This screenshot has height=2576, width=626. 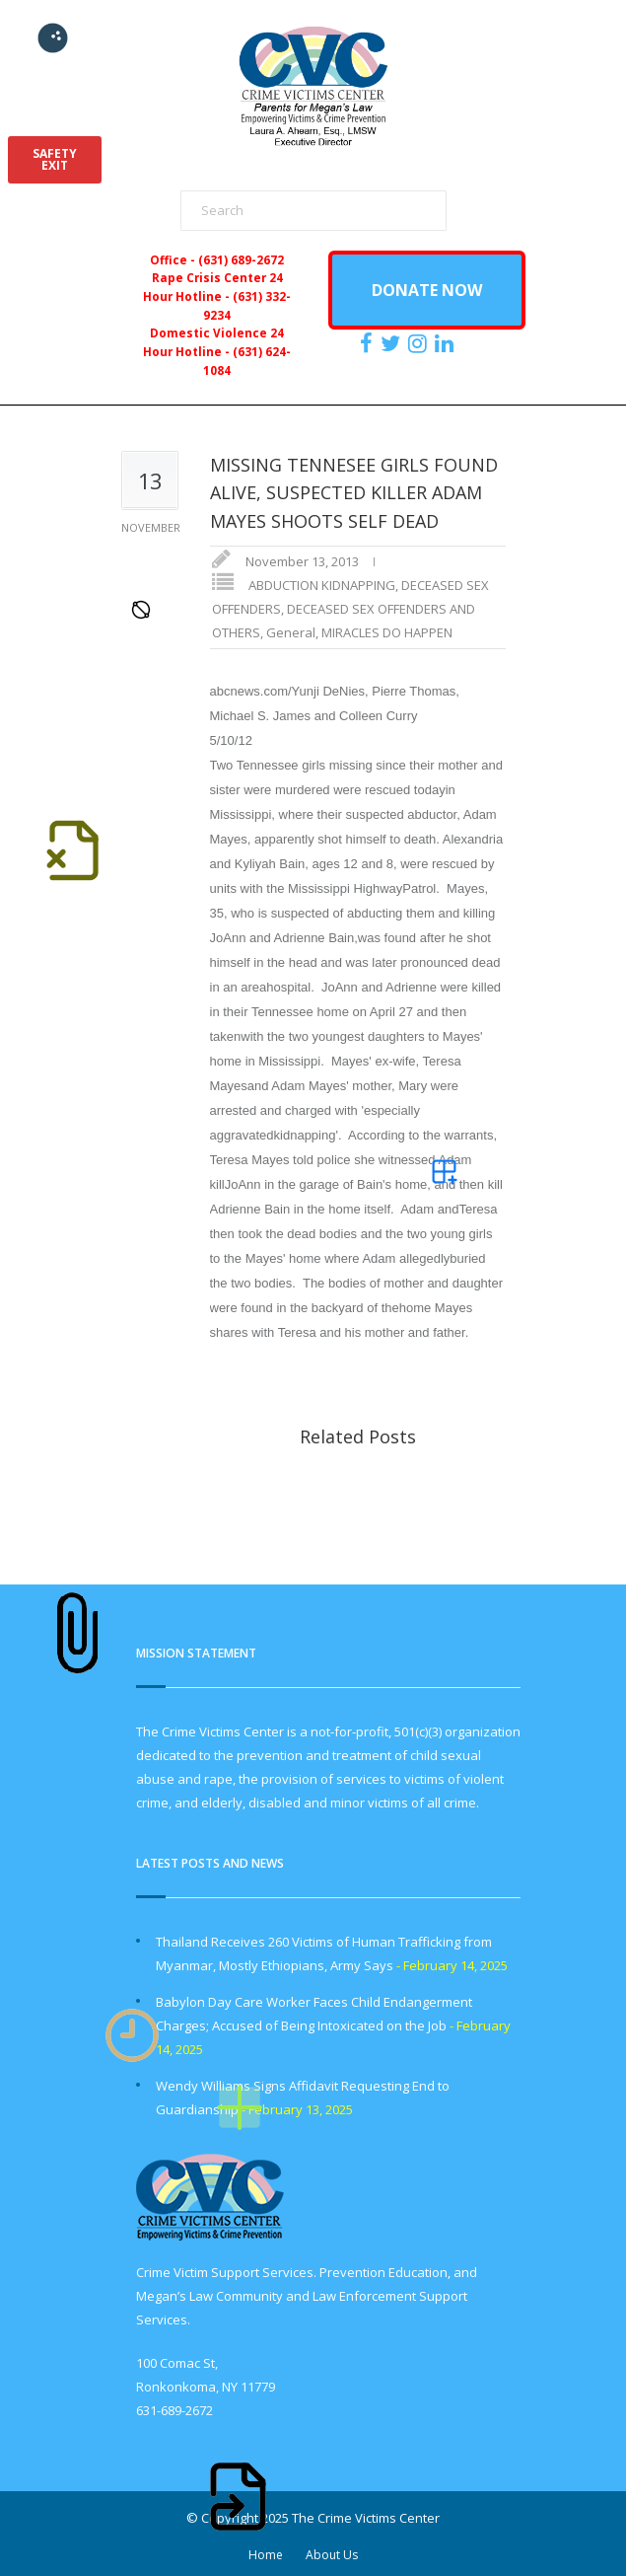 What do you see at coordinates (132, 2035) in the screenshot?
I see `view current time` at bounding box center [132, 2035].